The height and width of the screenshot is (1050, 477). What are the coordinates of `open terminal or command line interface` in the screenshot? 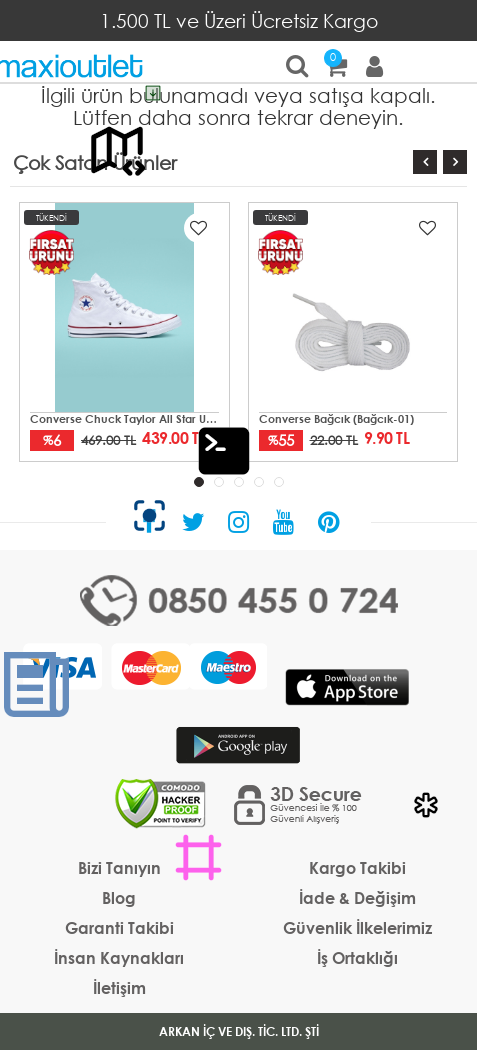 It's located at (224, 451).